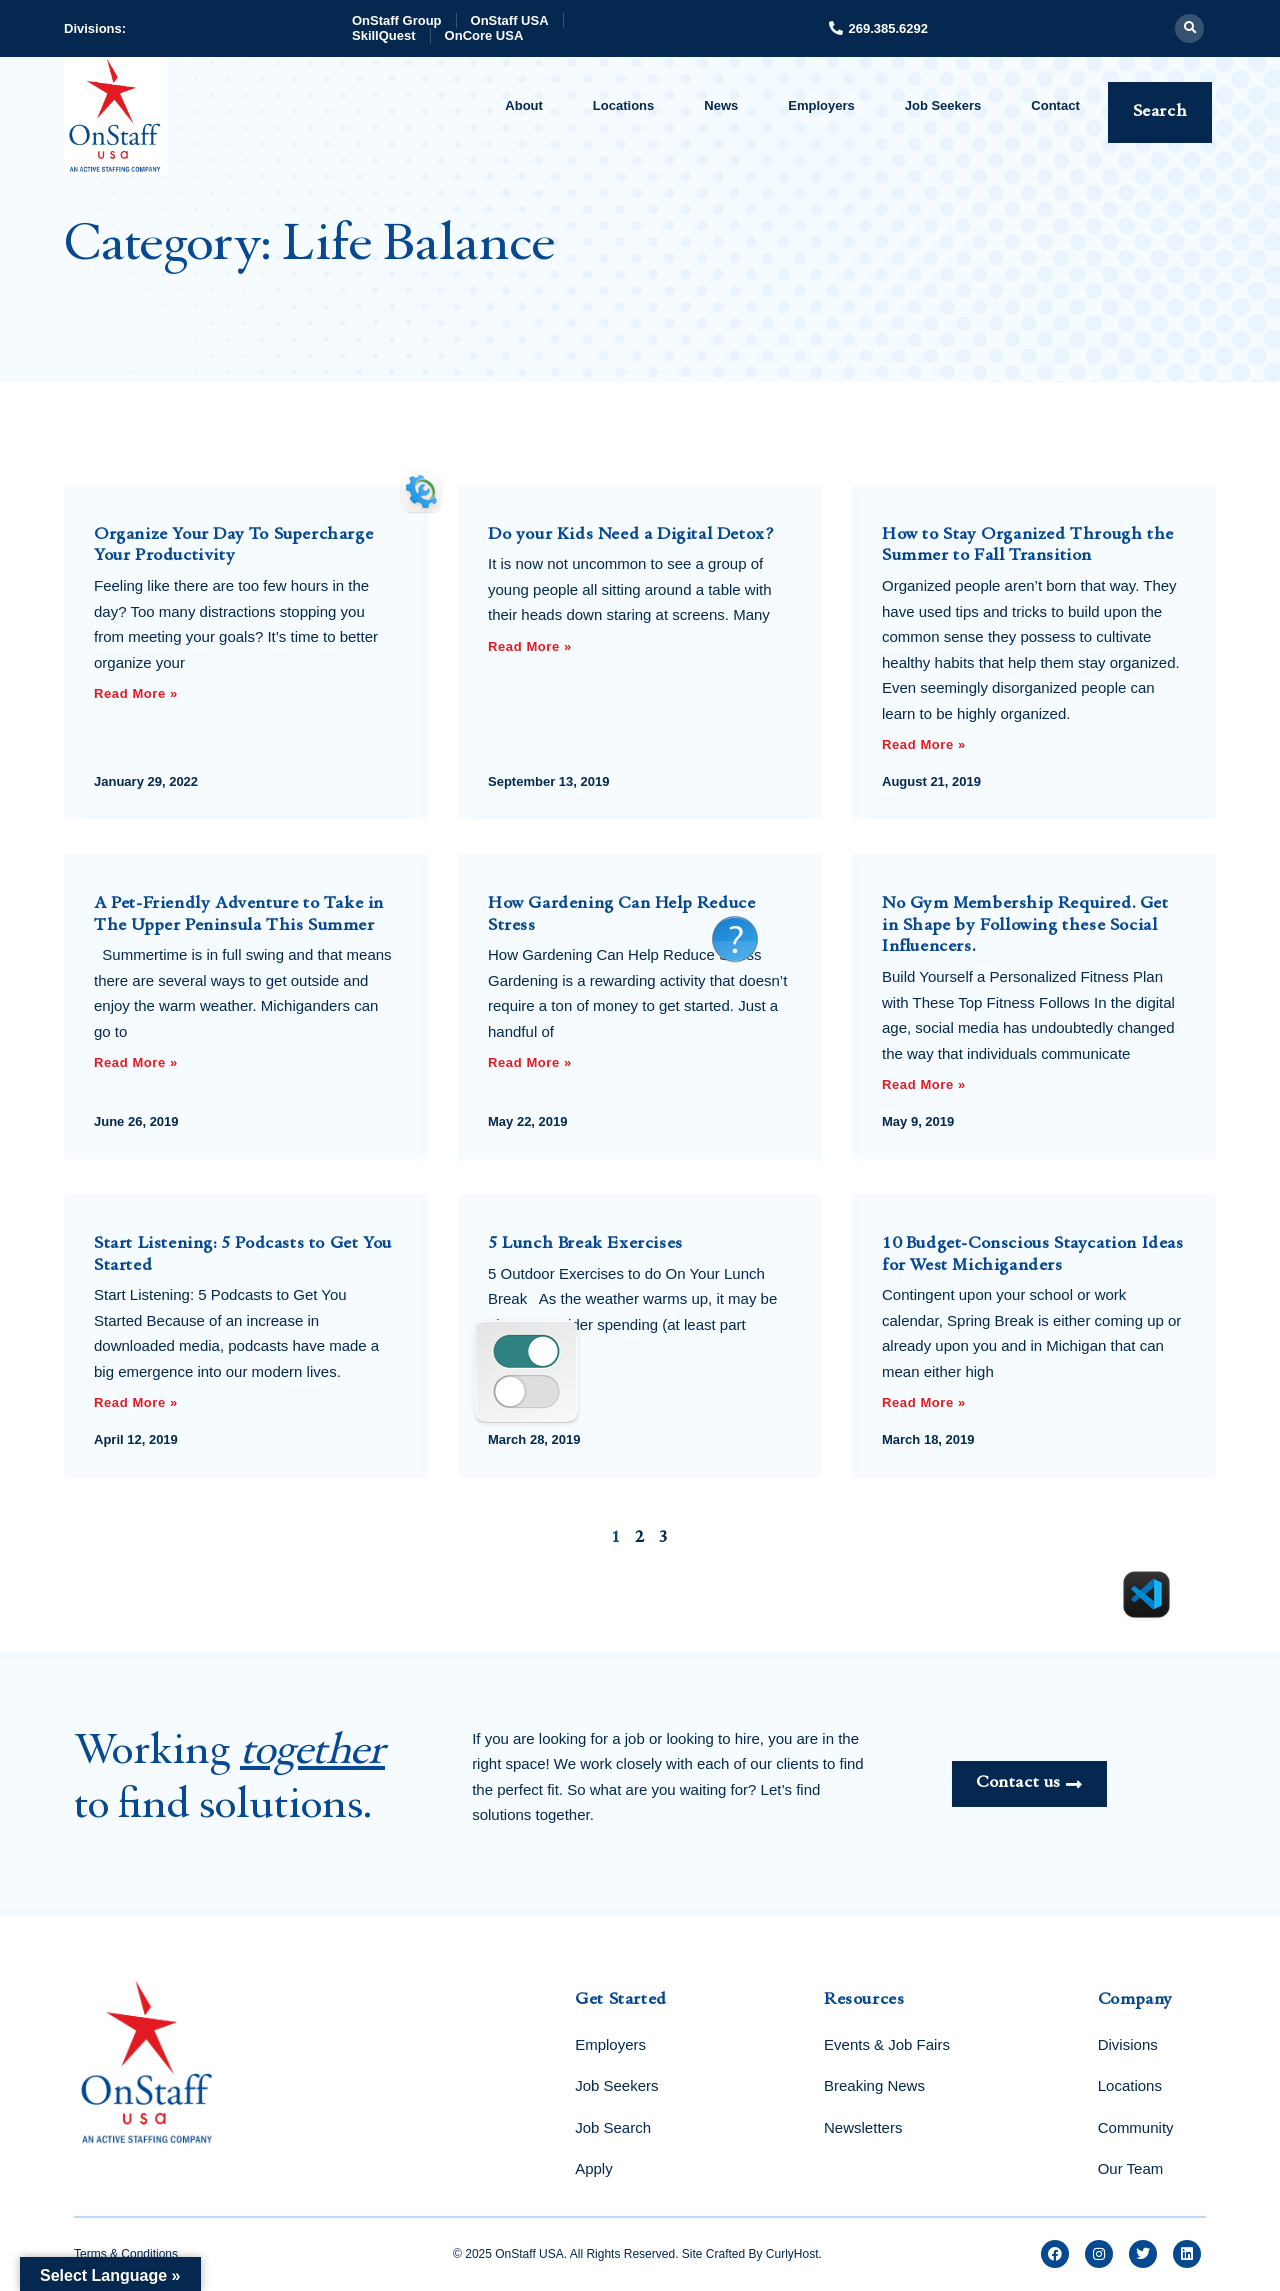 This screenshot has width=1280, height=2291. What do you see at coordinates (735, 939) in the screenshot?
I see `access help documentation or support` at bounding box center [735, 939].